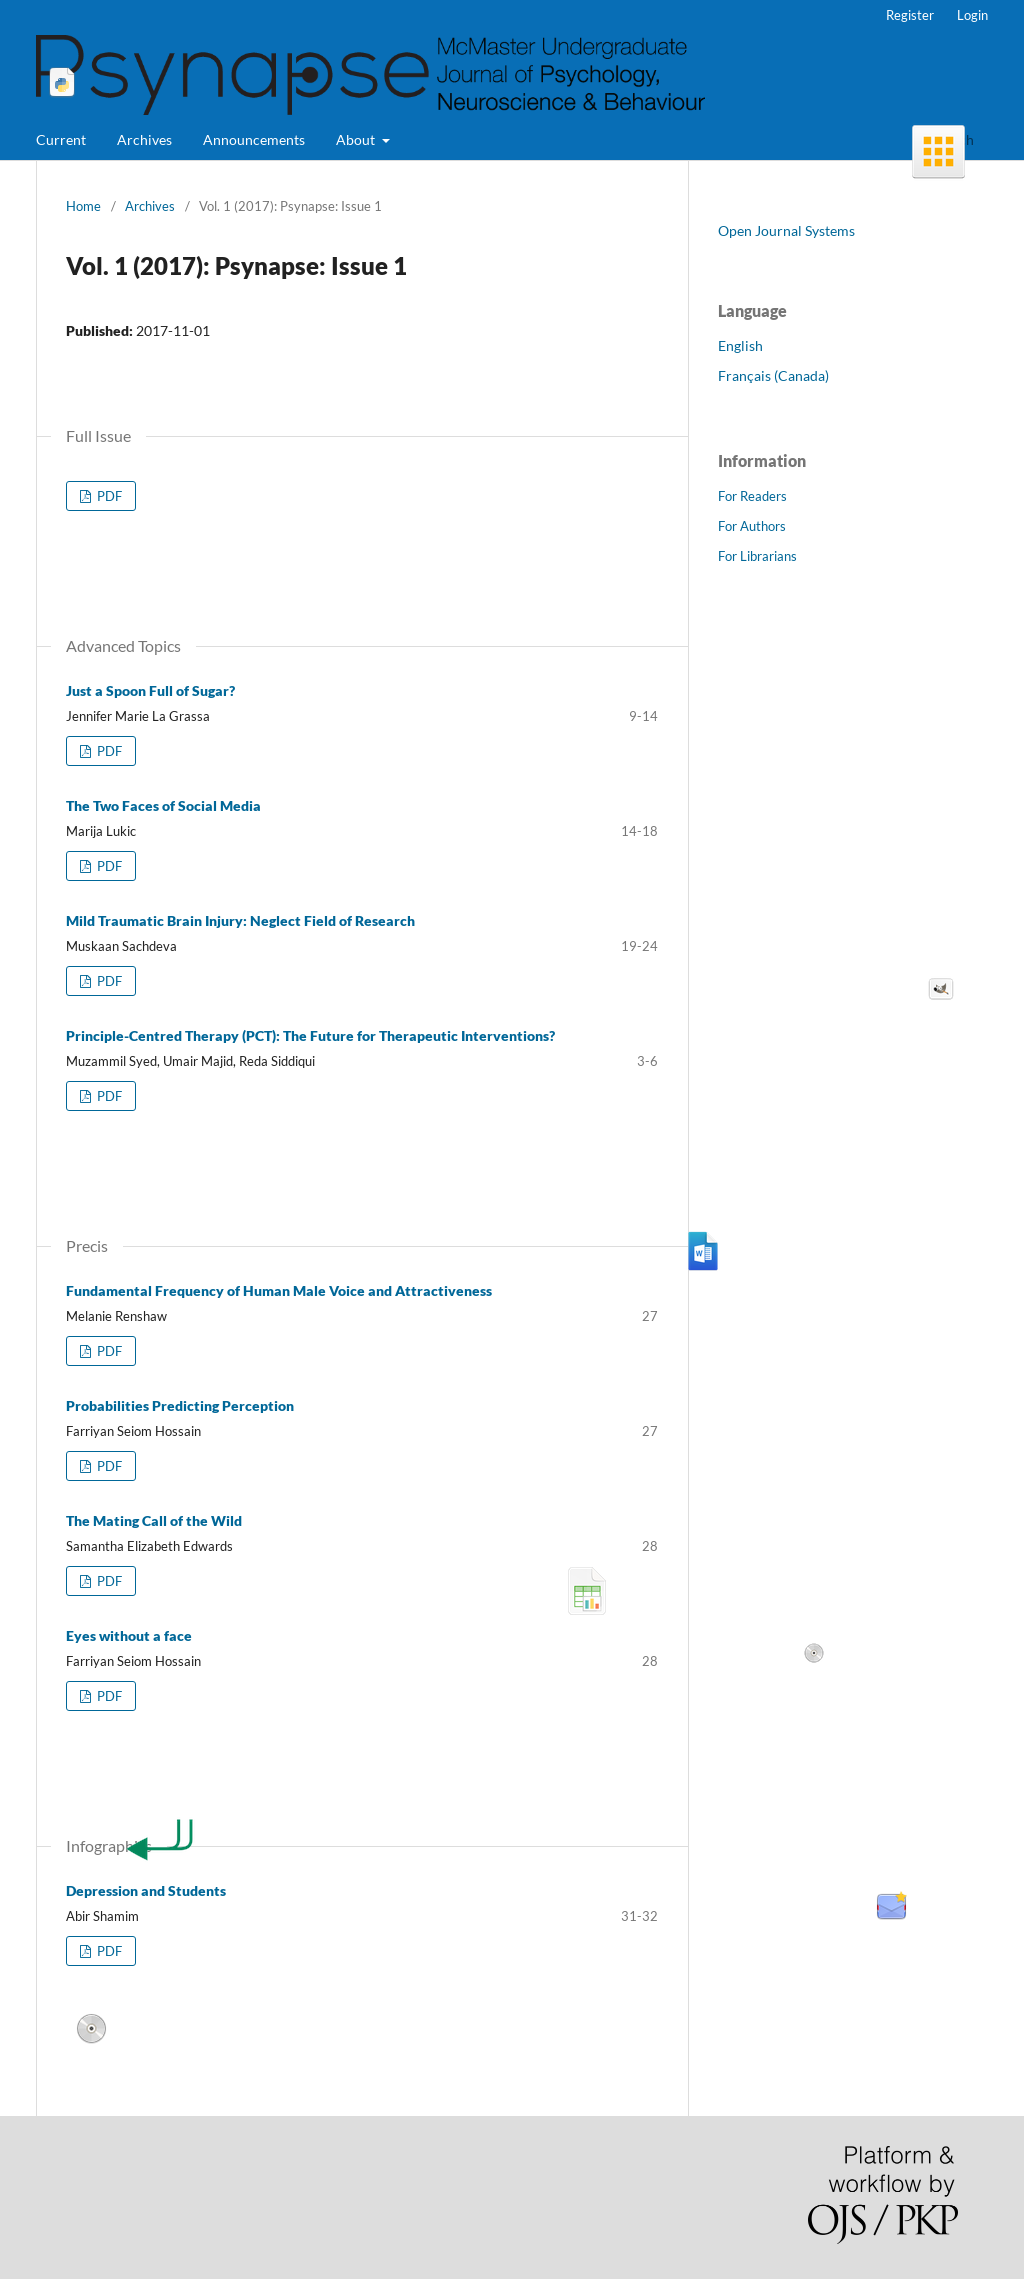  I want to click on view items in grid layout, so click(938, 151).